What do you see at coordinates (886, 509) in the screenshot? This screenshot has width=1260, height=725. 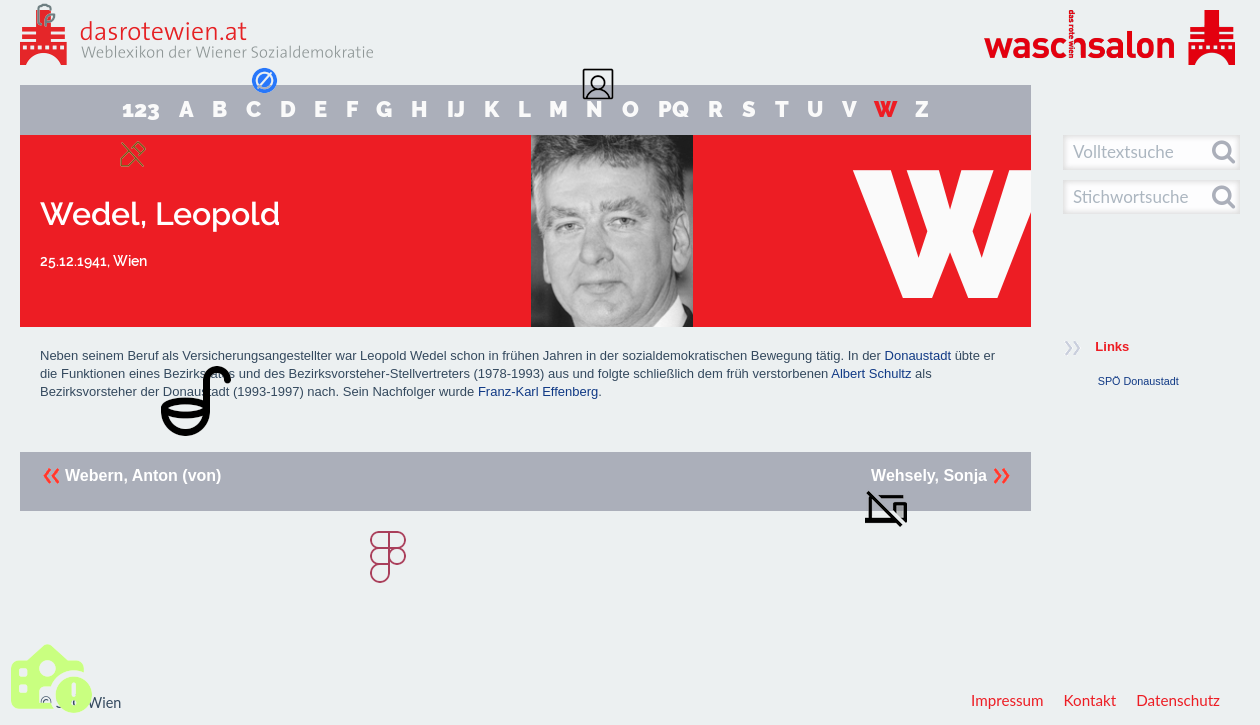 I see `device linking is disabled or unavailable` at bounding box center [886, 509].